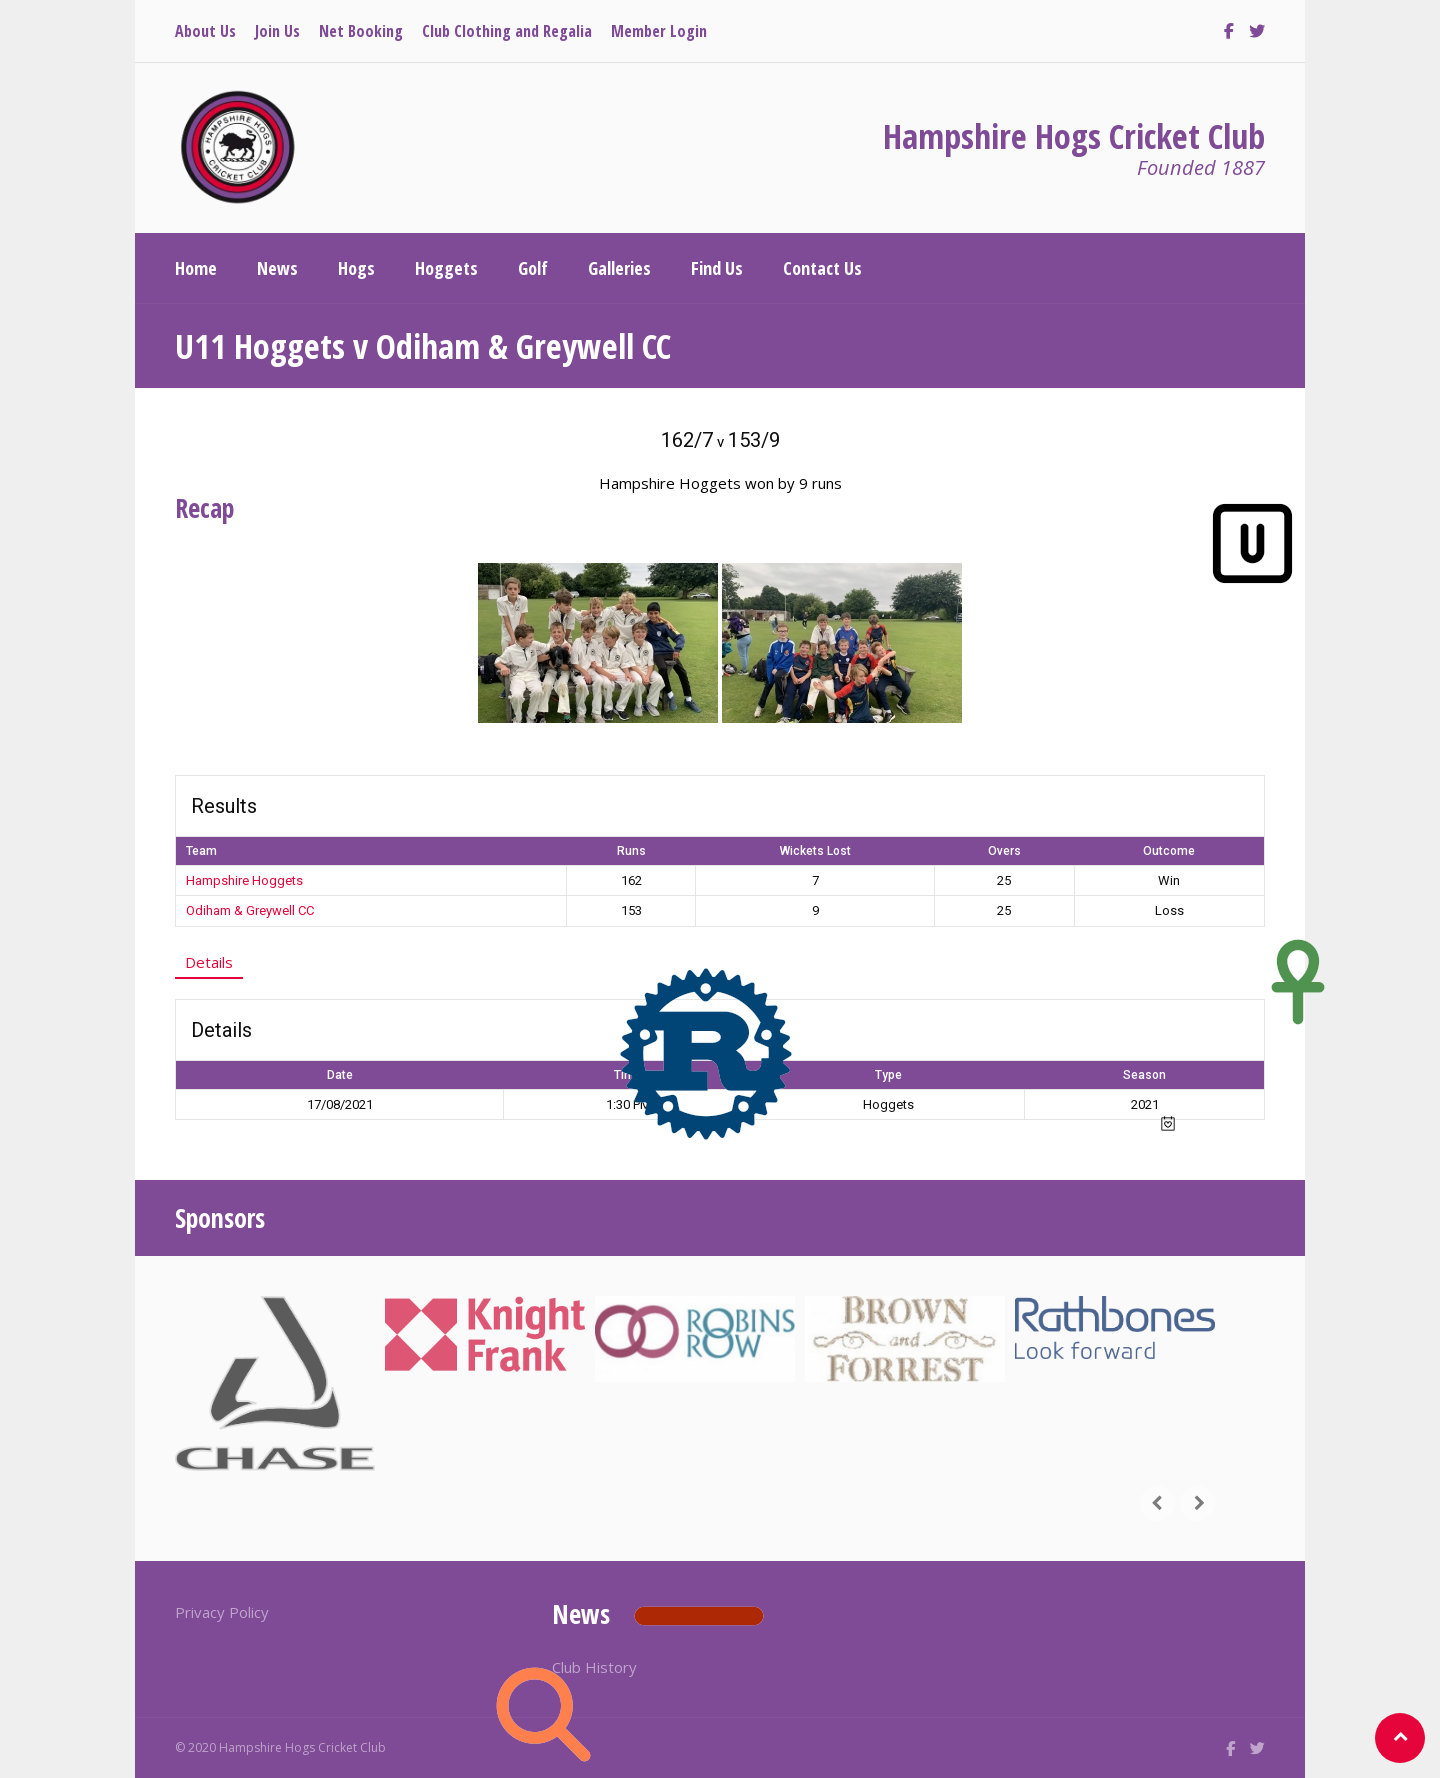  What do you see at coordinates (1298, 982) in the screenshot?
I see `indicates egyptian or ancient history content` at bounding box center [1298, 982].